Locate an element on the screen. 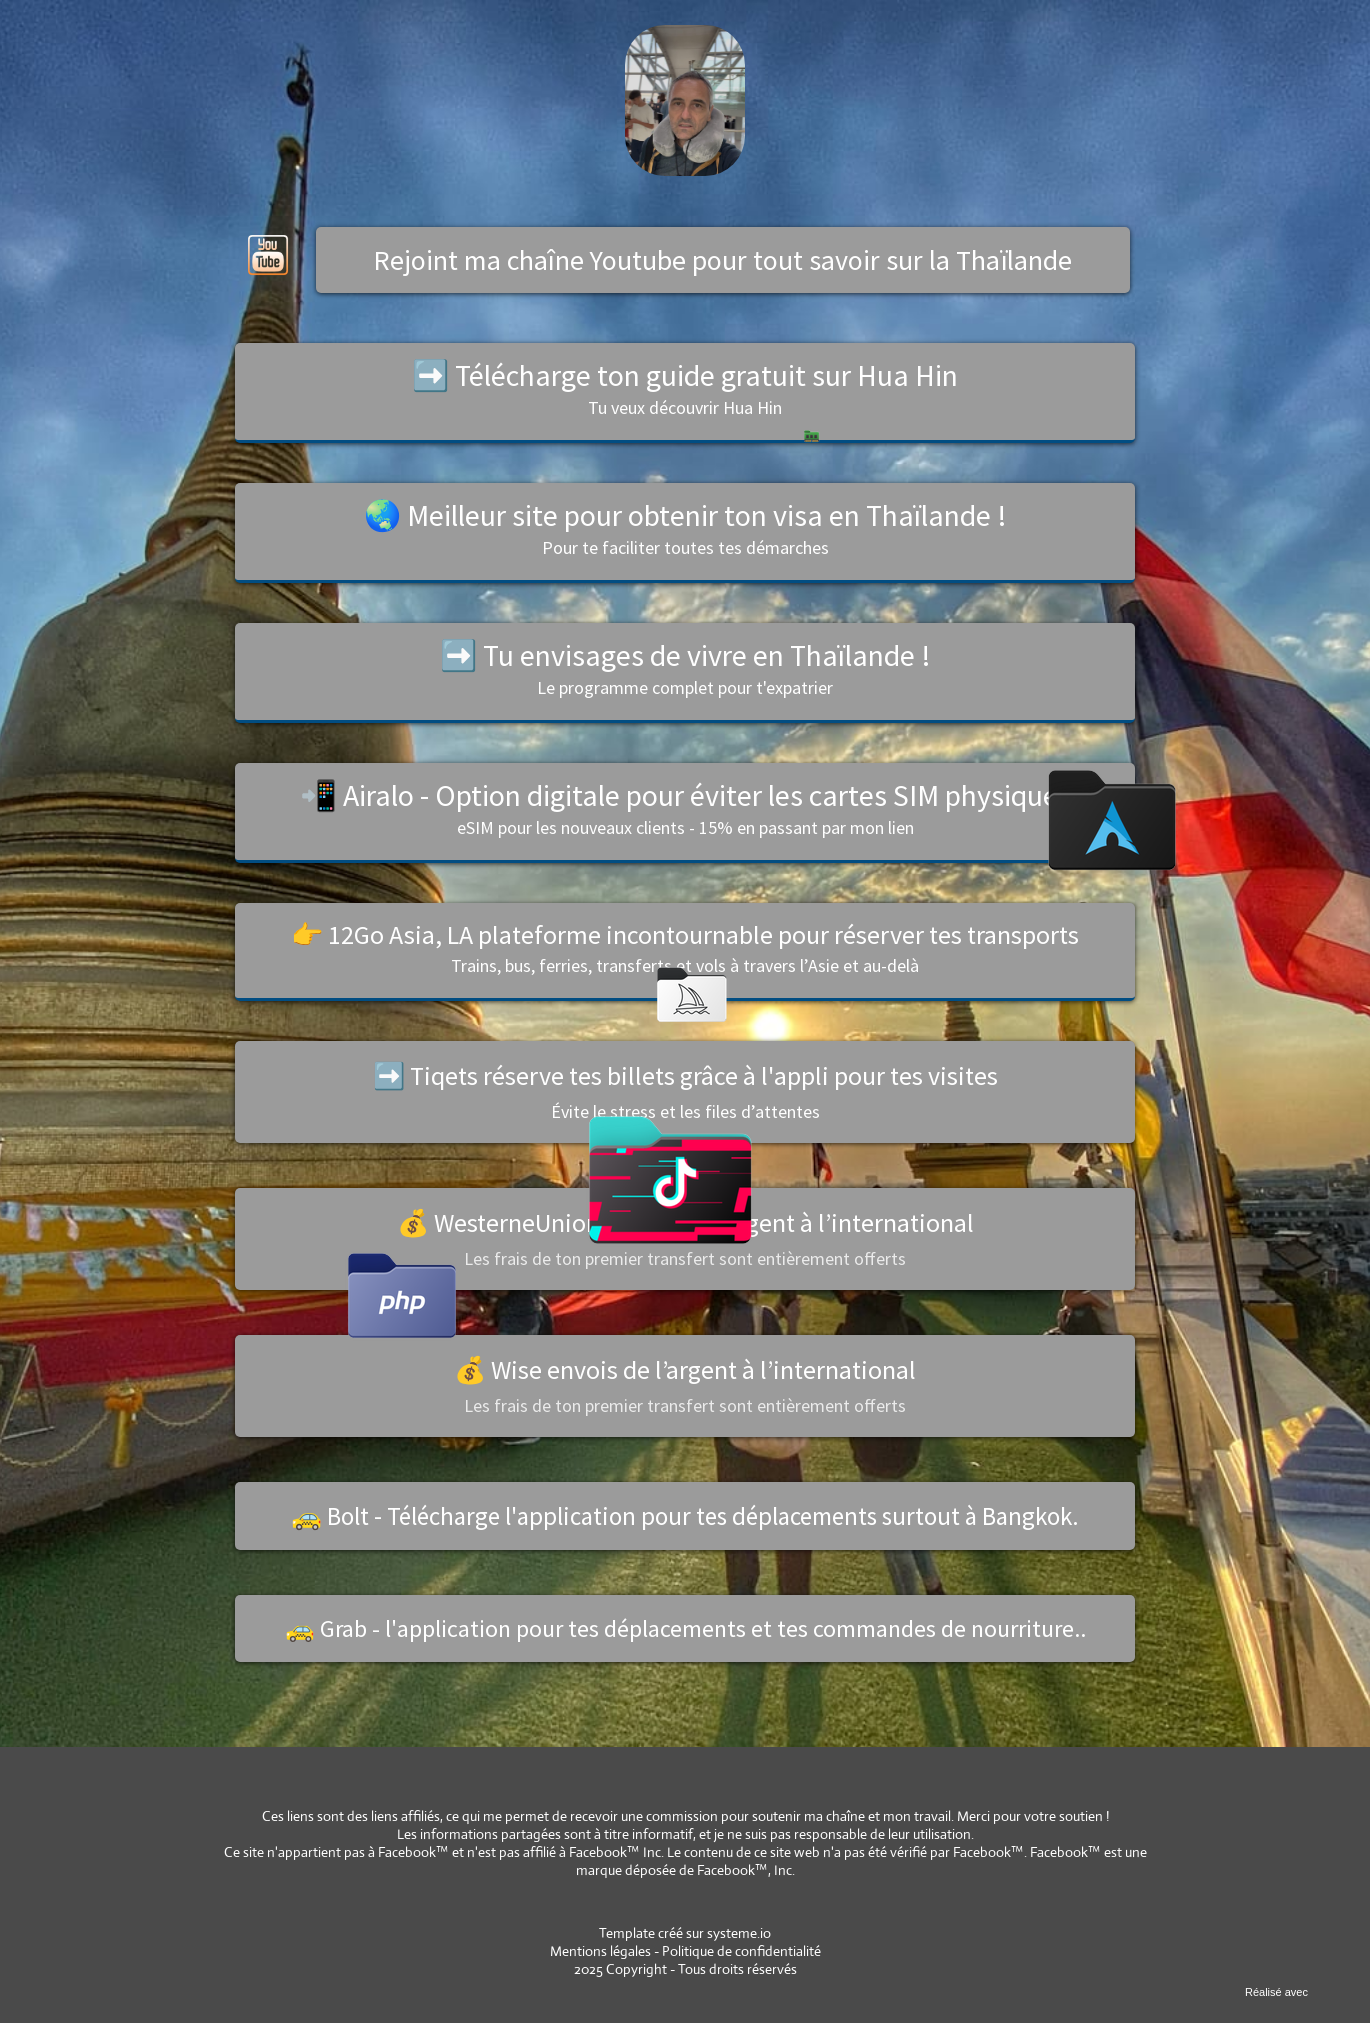  folder containing memory or RAM-related files is located at coordinates (811, 436).